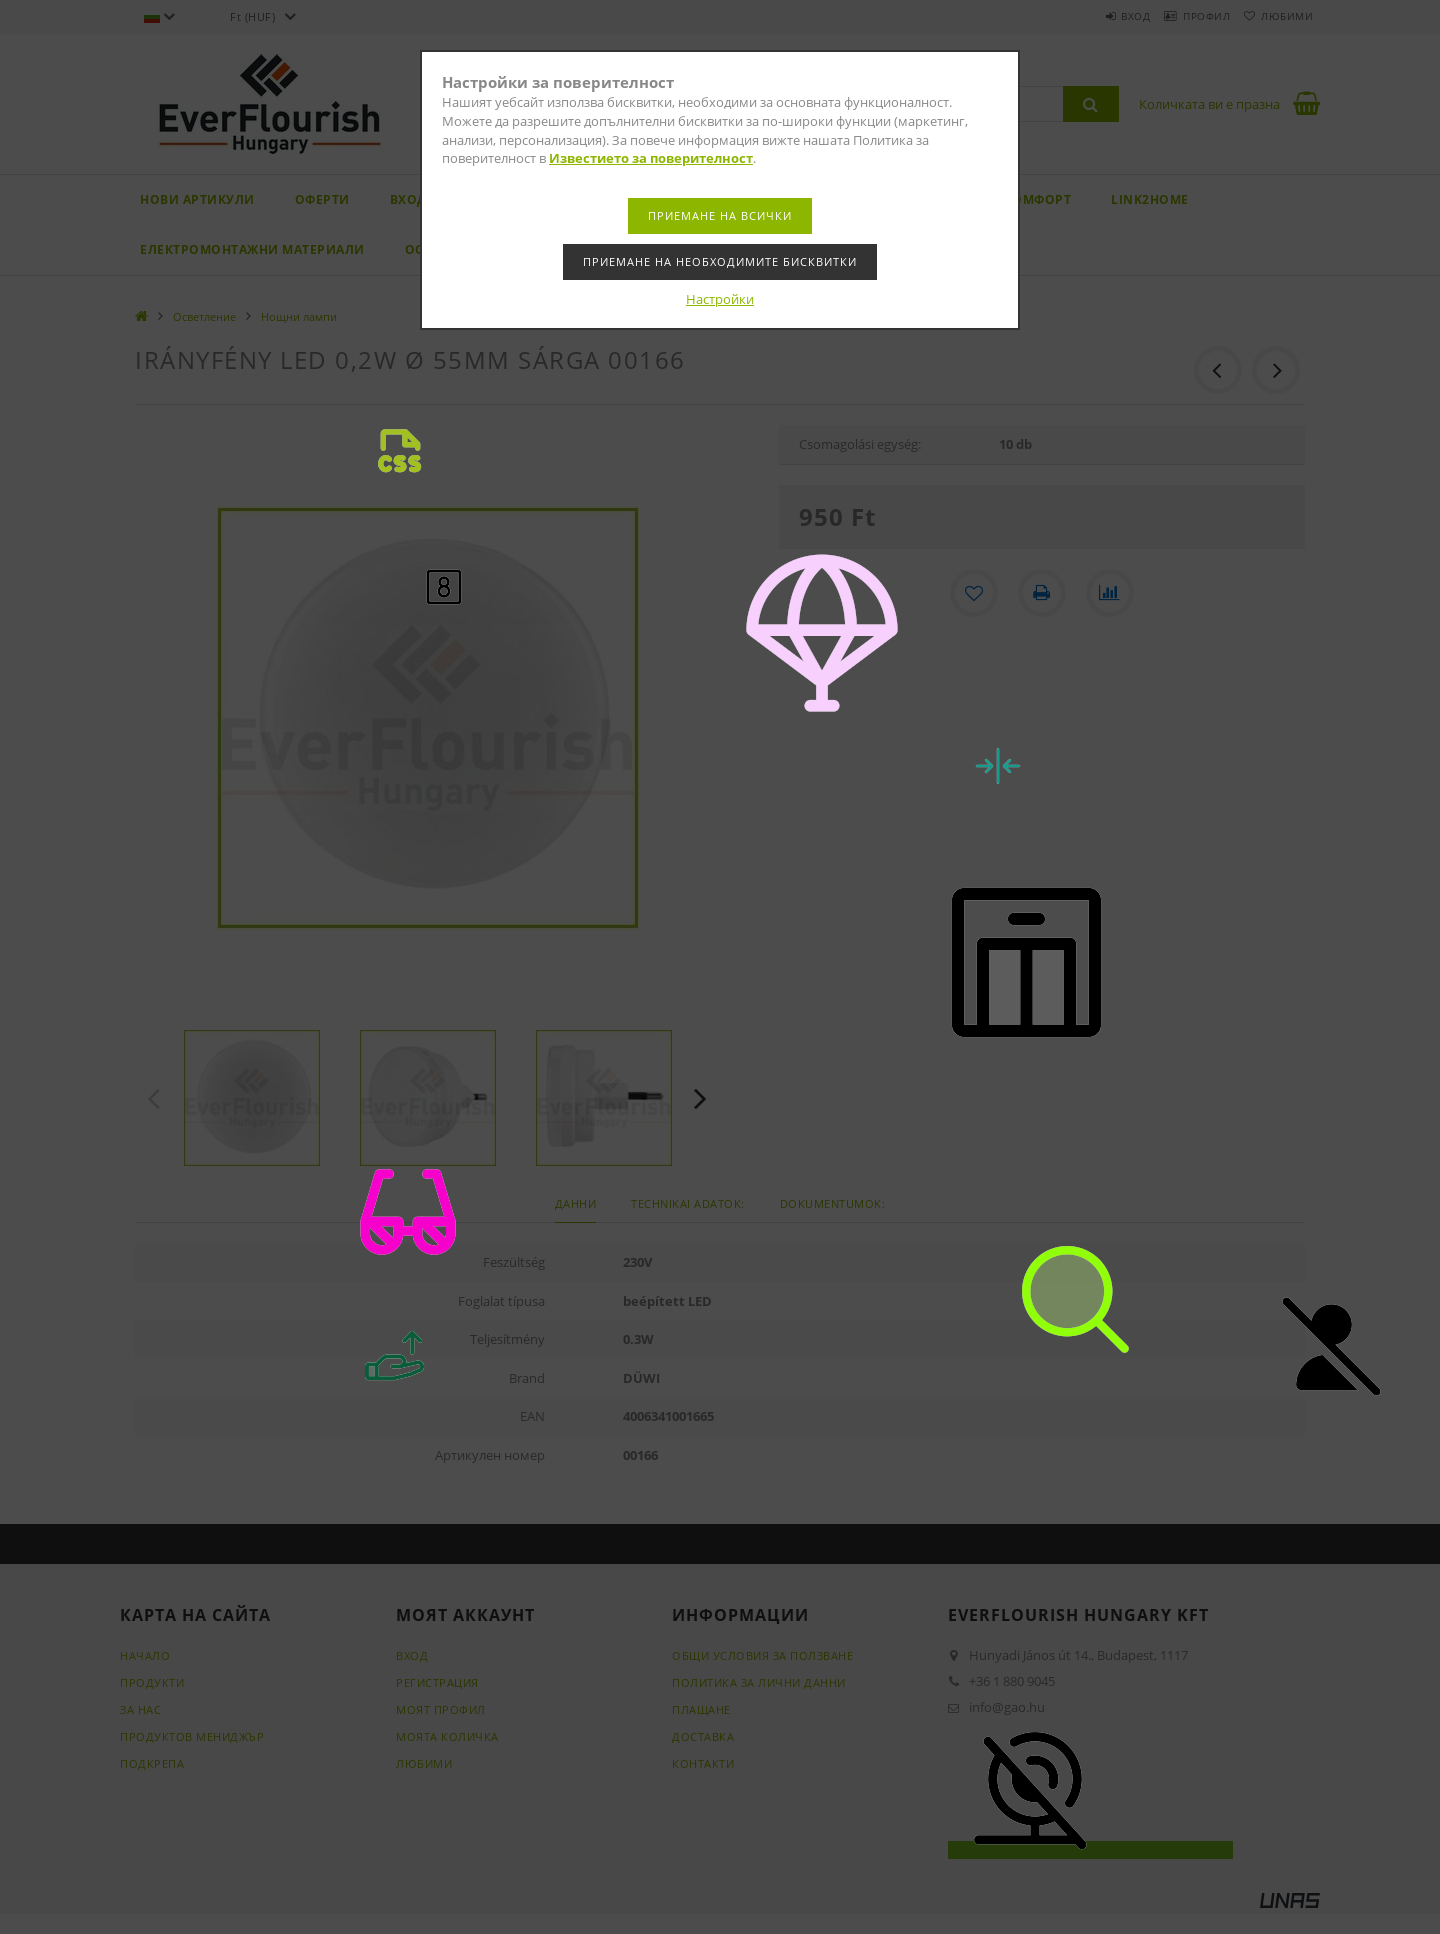 This screenshot has width=1440, height=1934. I want to click on upload or share content, so click(396, 1358).